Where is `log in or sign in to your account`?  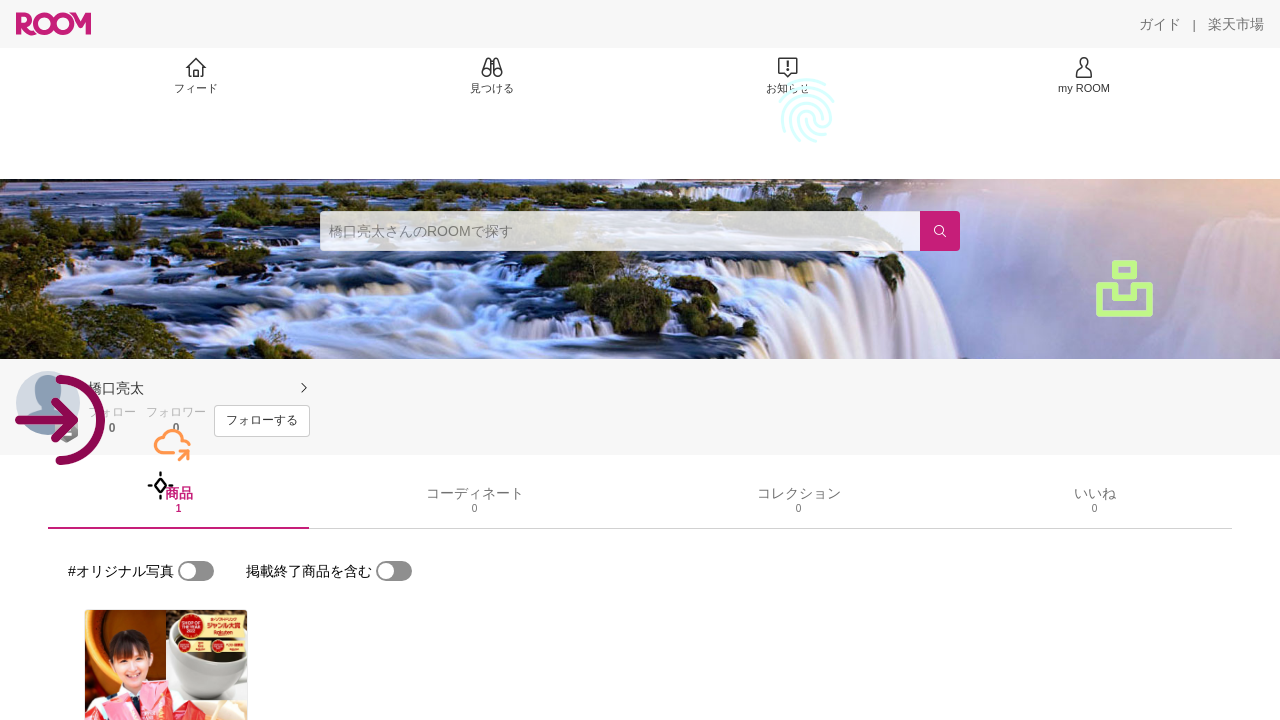 log in or sign in to your account is located at coordinates (60, 420).